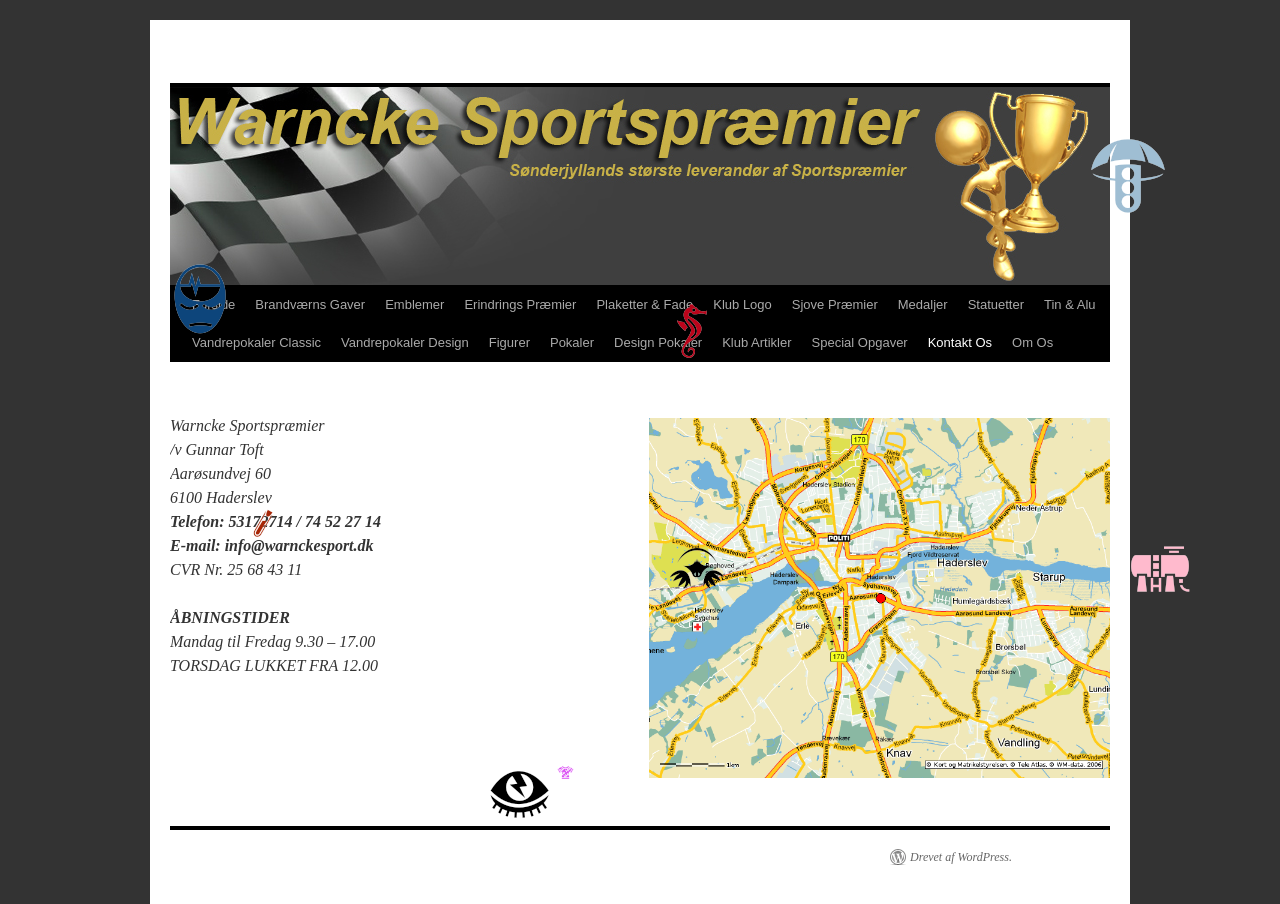 Image resolution: width=1280 pixels, height=904 pixels. What do you see at coordinates (697, 565) in the screenshot?
I see `mole character or creature in a game` at bounding box center [697, 565].